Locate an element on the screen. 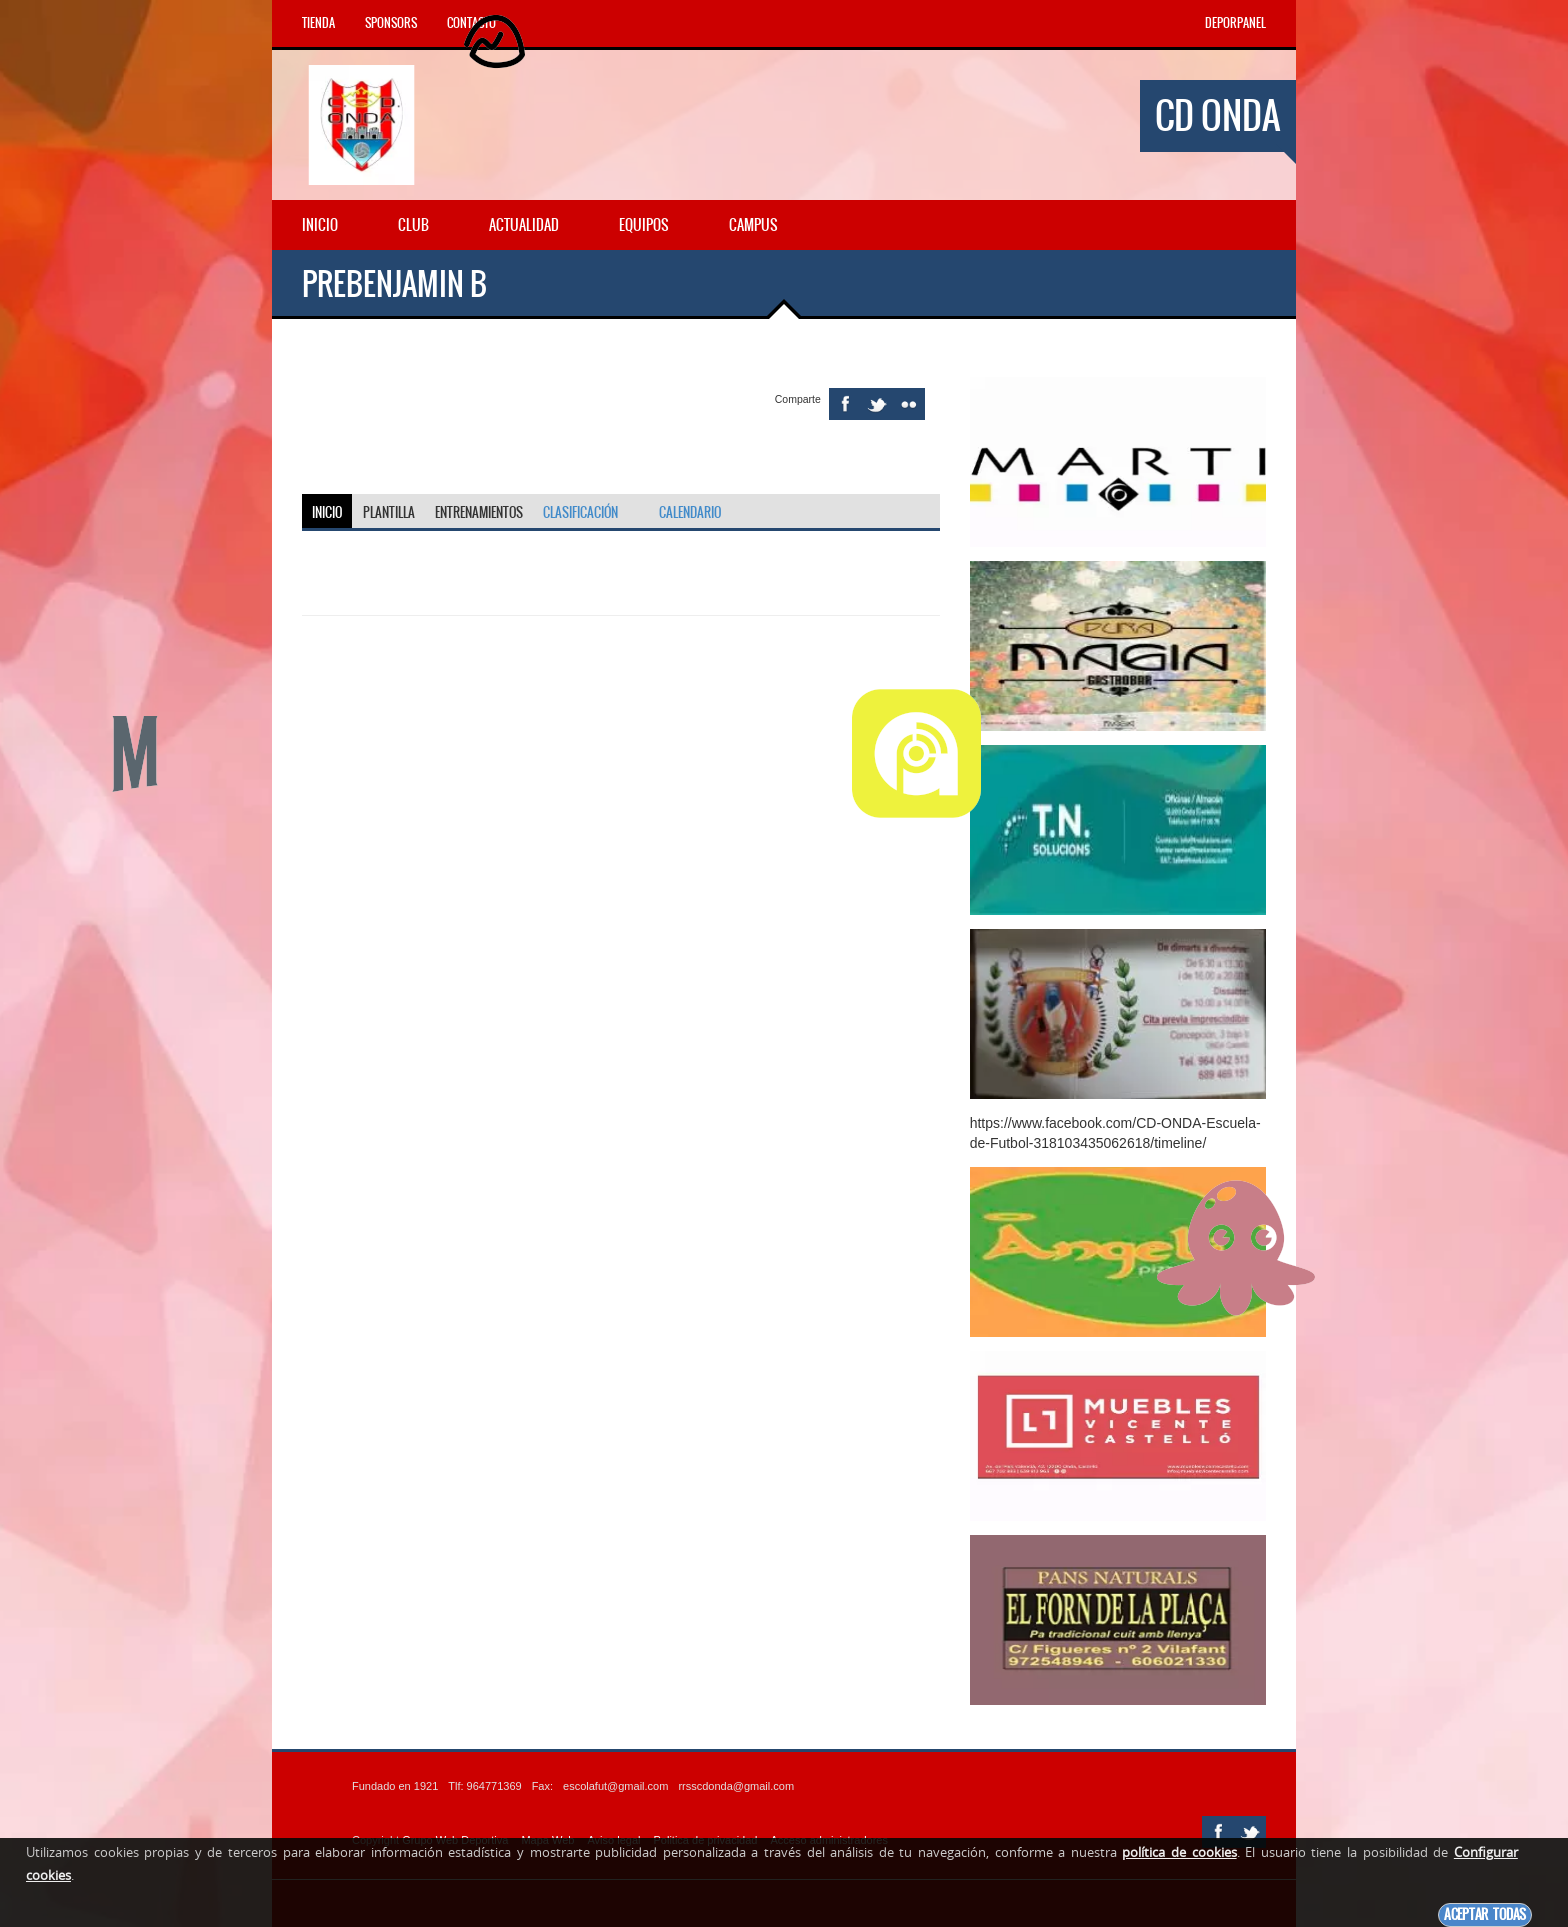 This screenshot has width=1568, height=1927. open Podcast Addict app is located at coordinates (916, 753).